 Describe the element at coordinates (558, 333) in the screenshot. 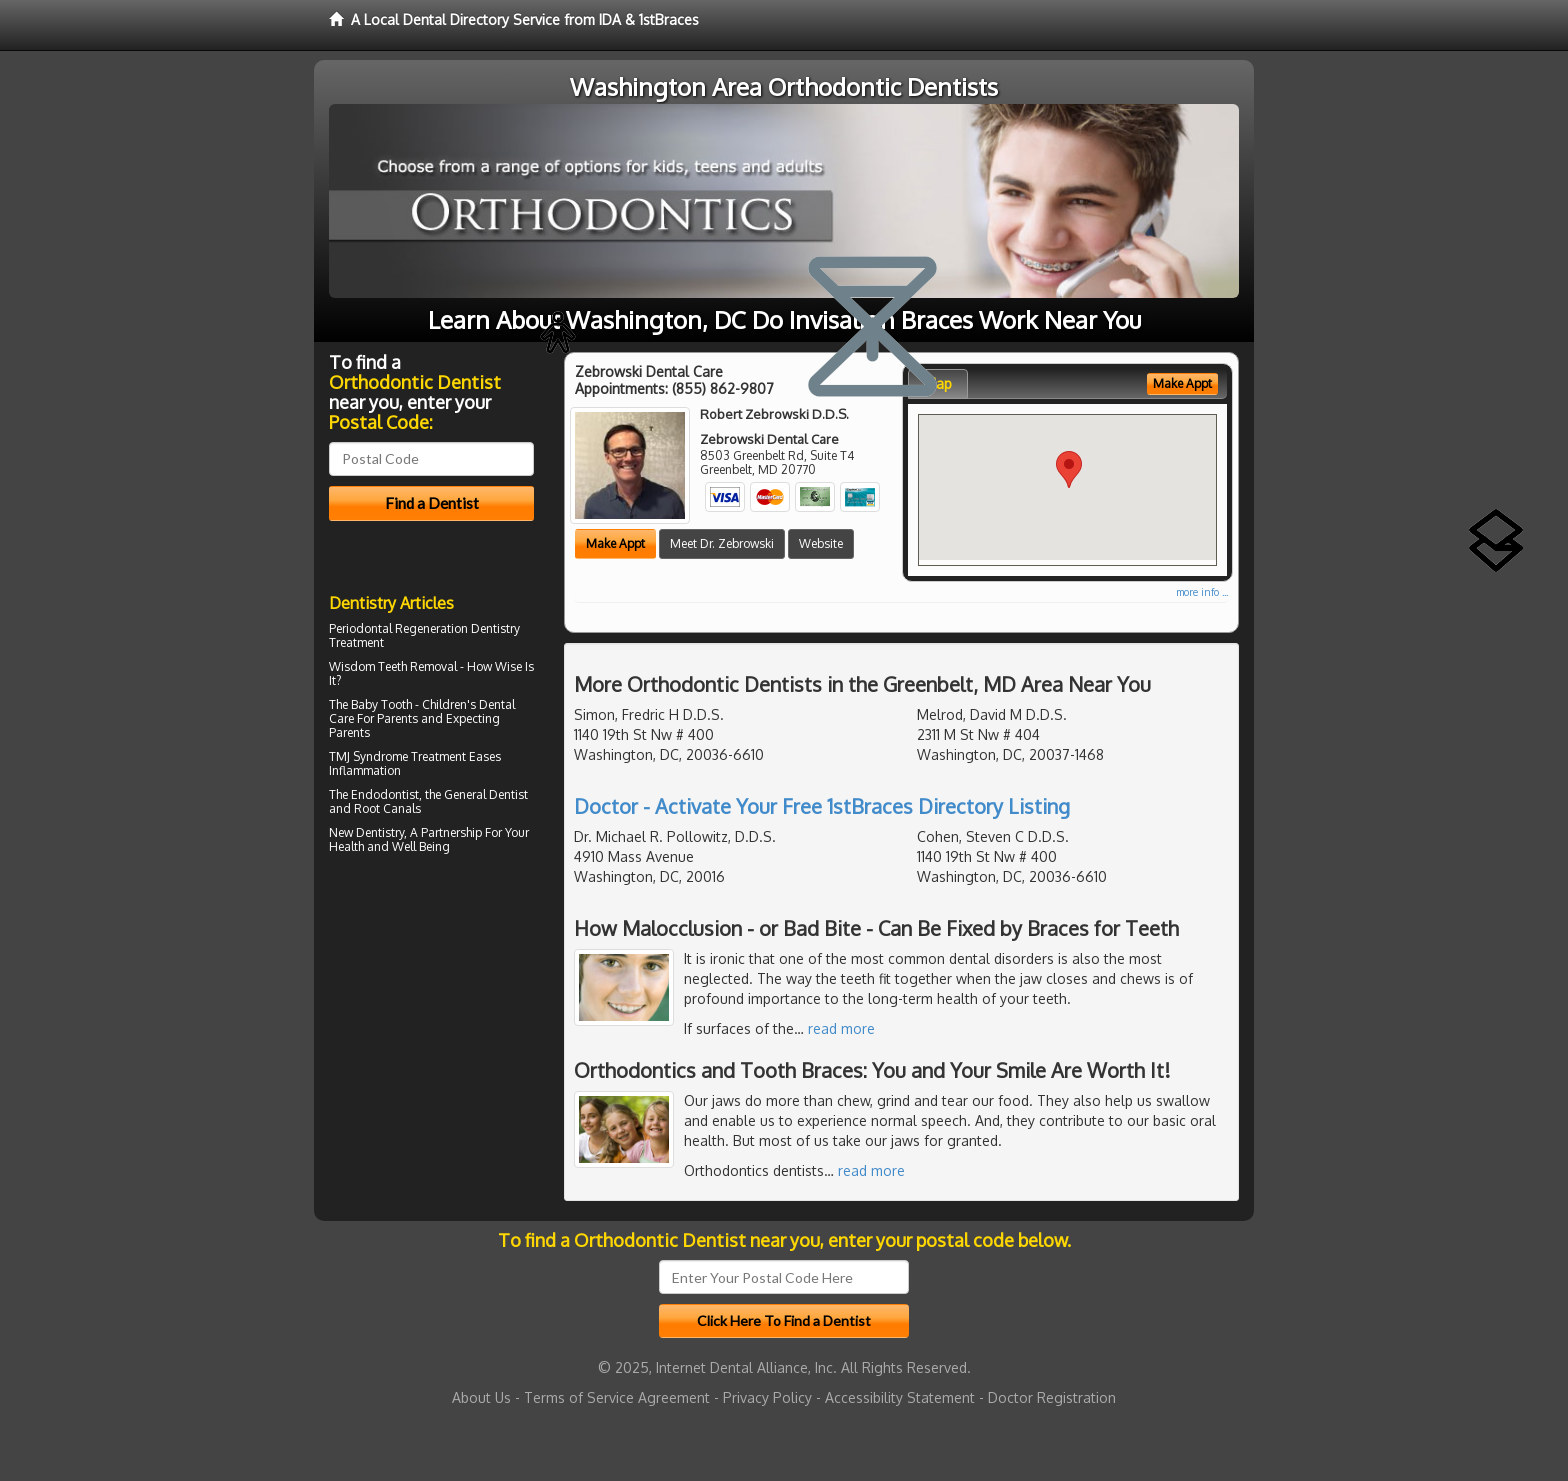

I see `view your profile` at that location.